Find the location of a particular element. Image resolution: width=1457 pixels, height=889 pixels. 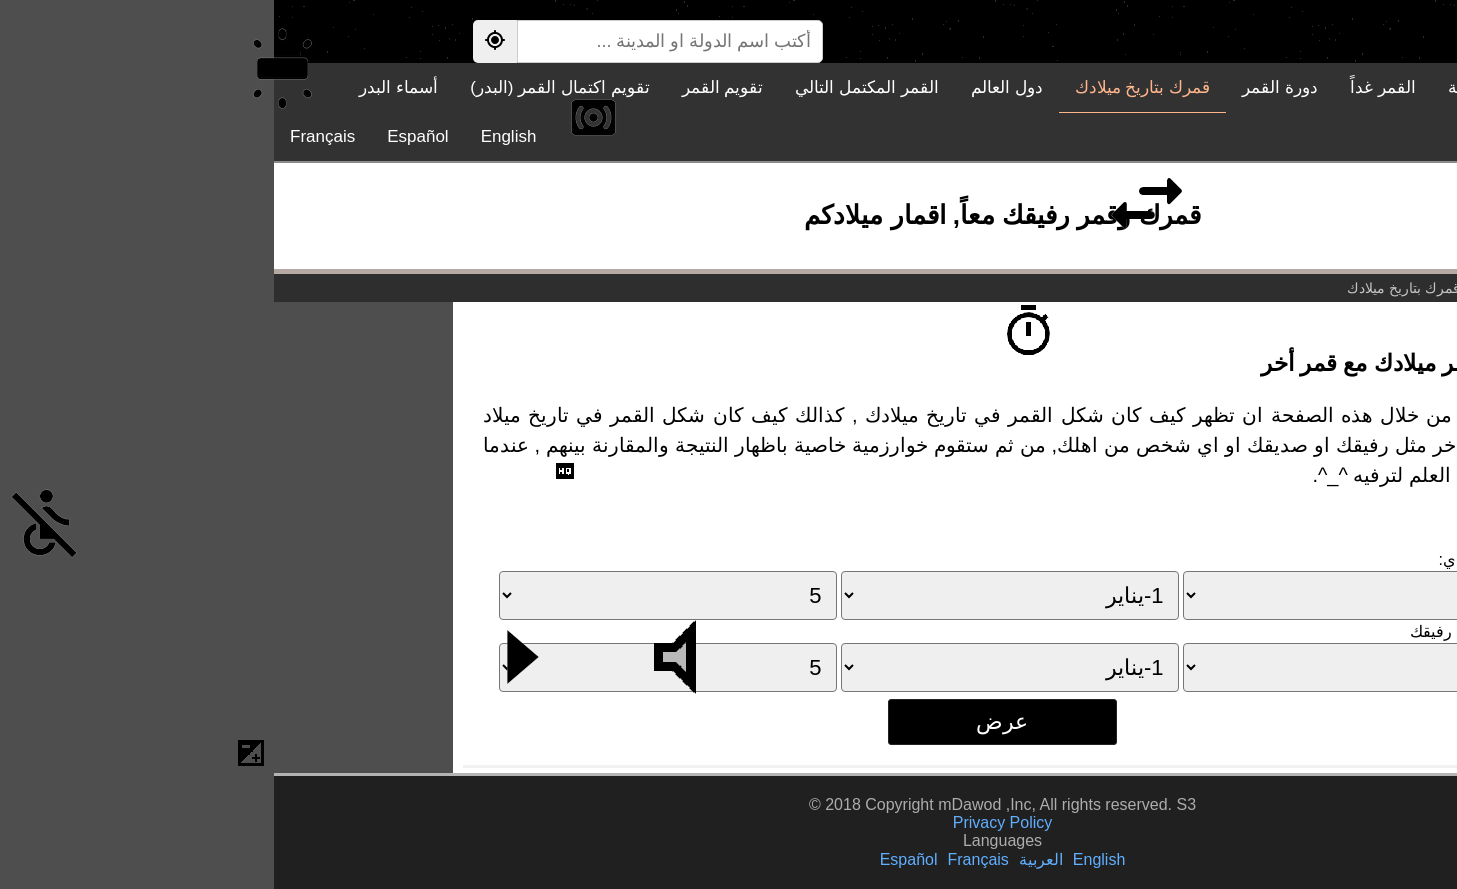

mute or unmute audio is located at coordinates (677, 657).